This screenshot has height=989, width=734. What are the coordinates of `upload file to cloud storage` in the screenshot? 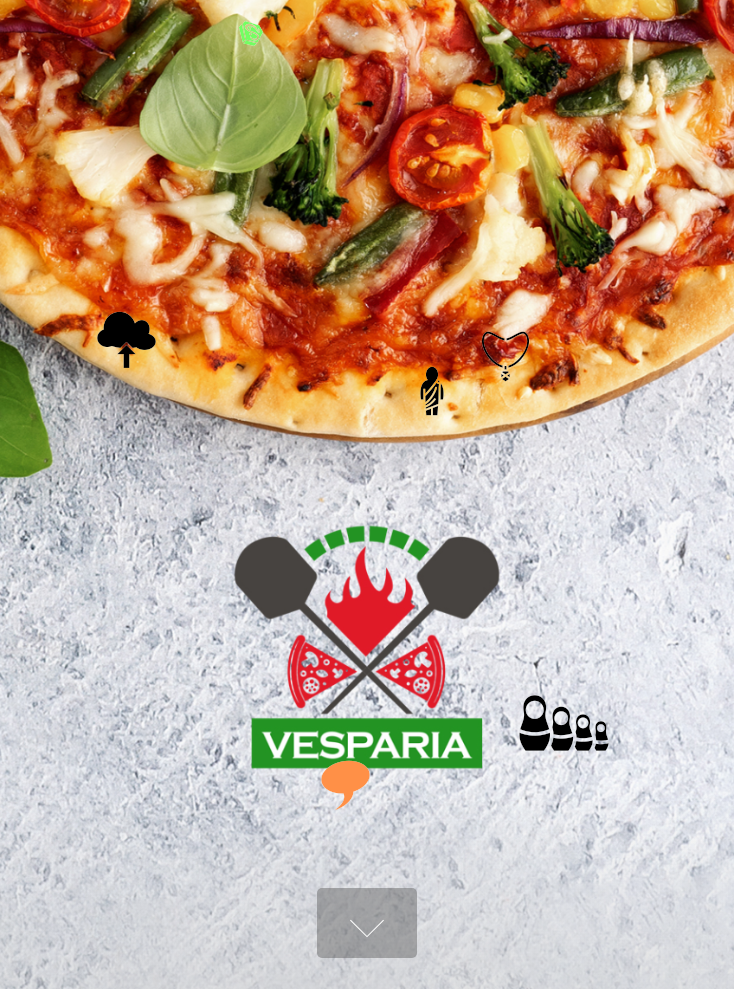 It's located at (126, 339).